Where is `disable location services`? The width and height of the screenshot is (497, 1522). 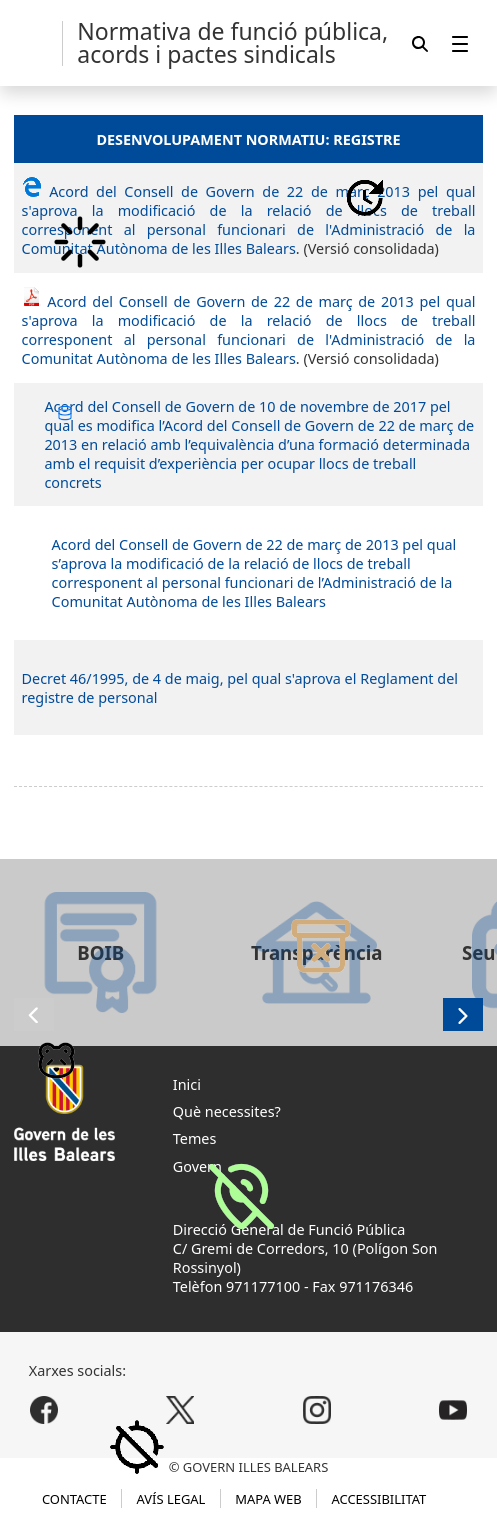 disable location services is located at coordinates (241, 1196).